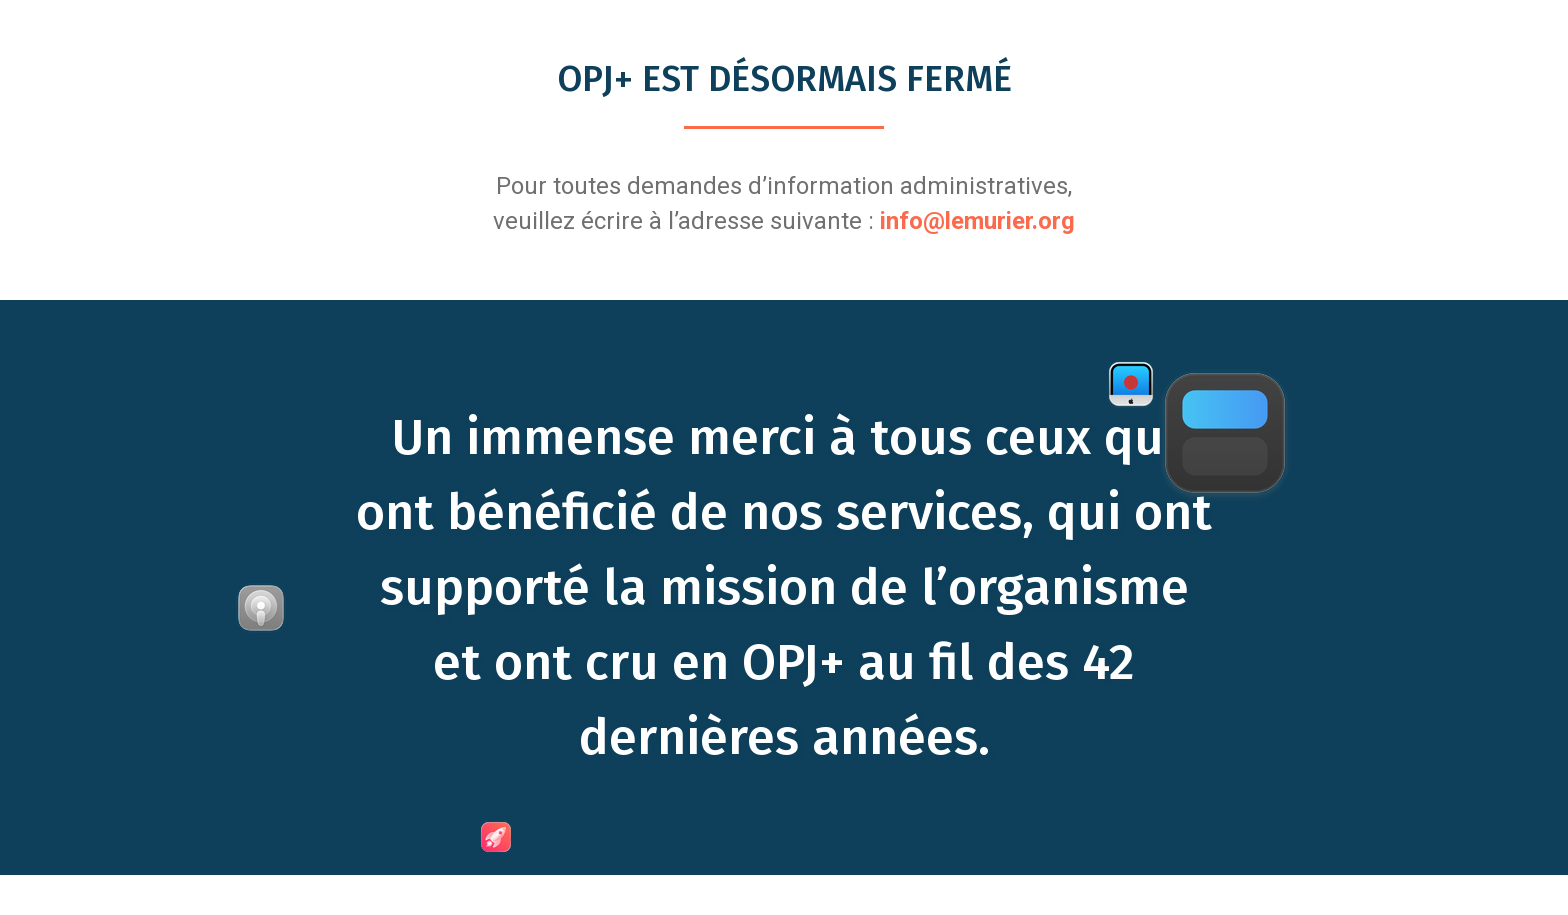 The height and width of the screenshot is (915, 1568). I want to click on launch xwayland video bridge for screen sharing, so click(1131, 384).